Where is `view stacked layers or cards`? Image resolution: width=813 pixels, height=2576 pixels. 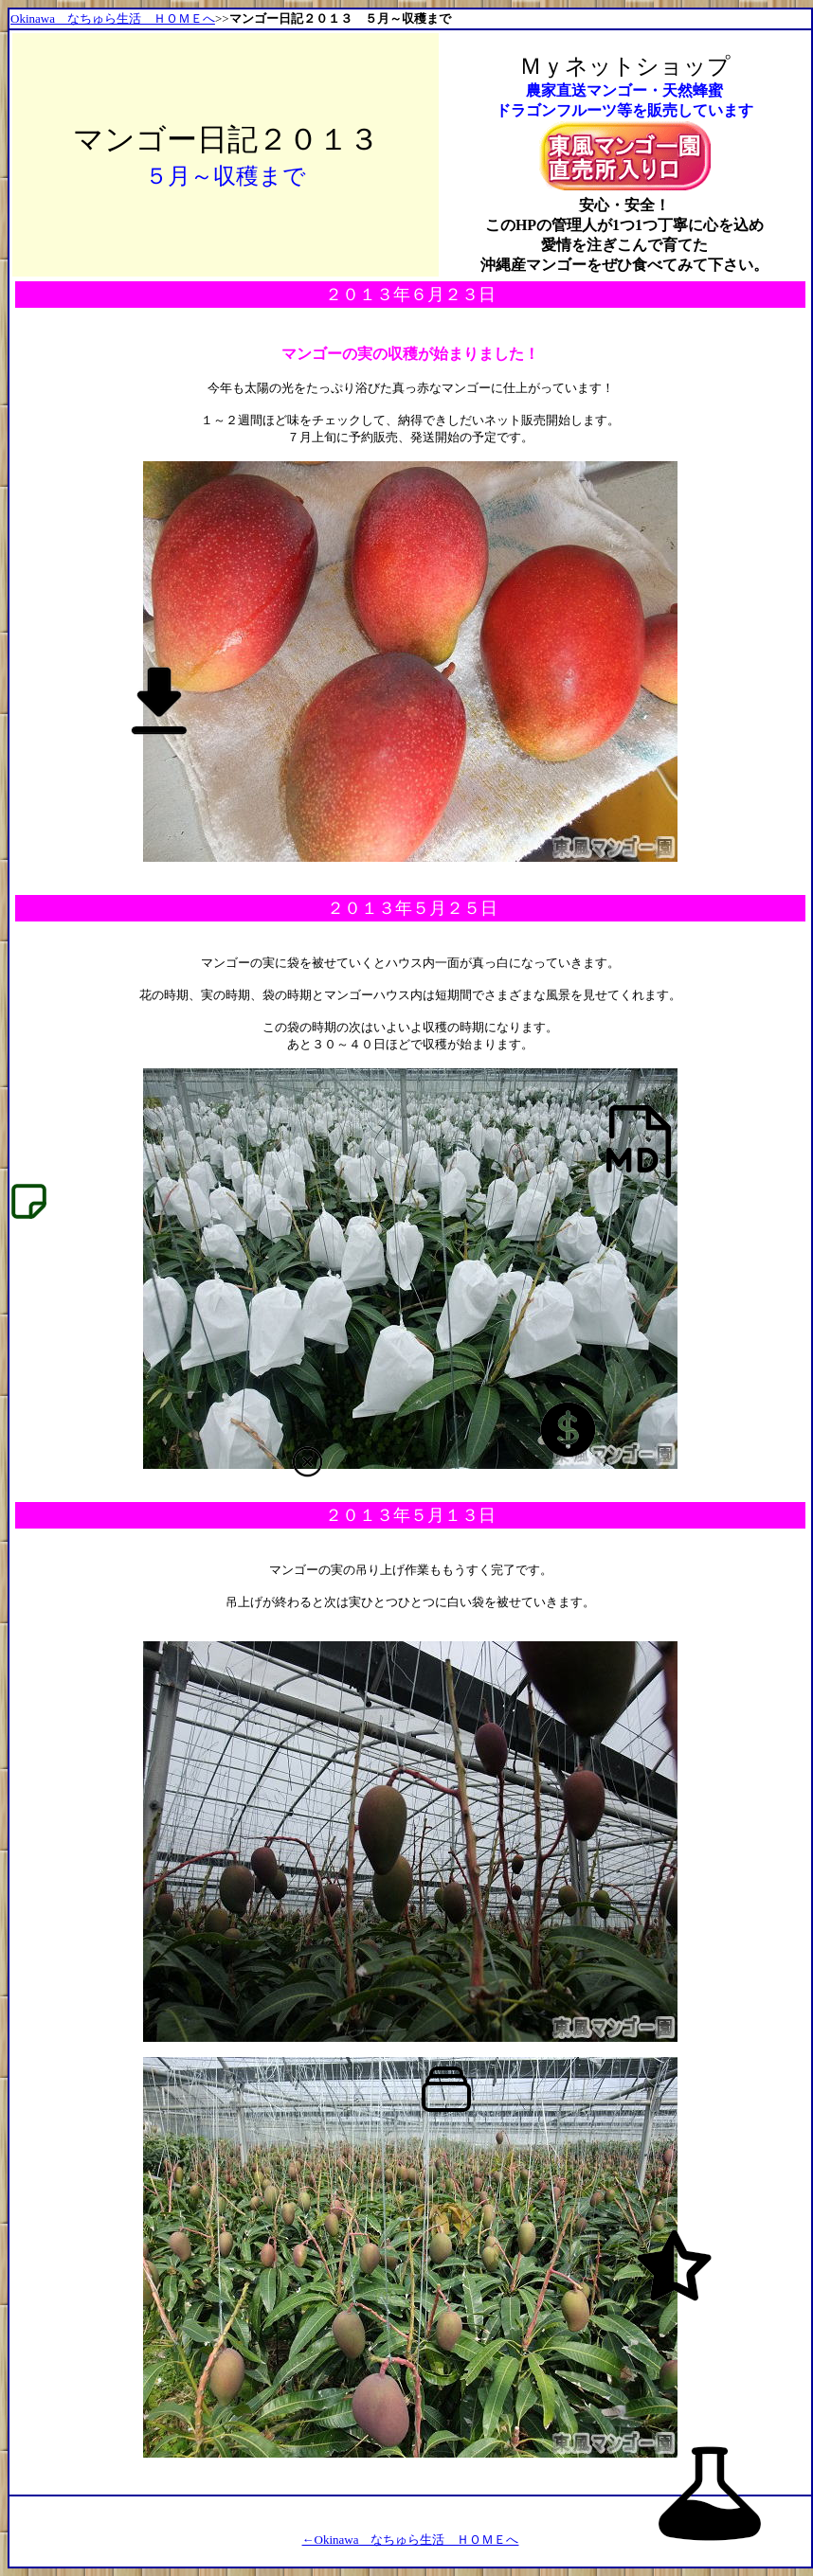 view stacked layers or cards is located at coordinates (446, 2089).